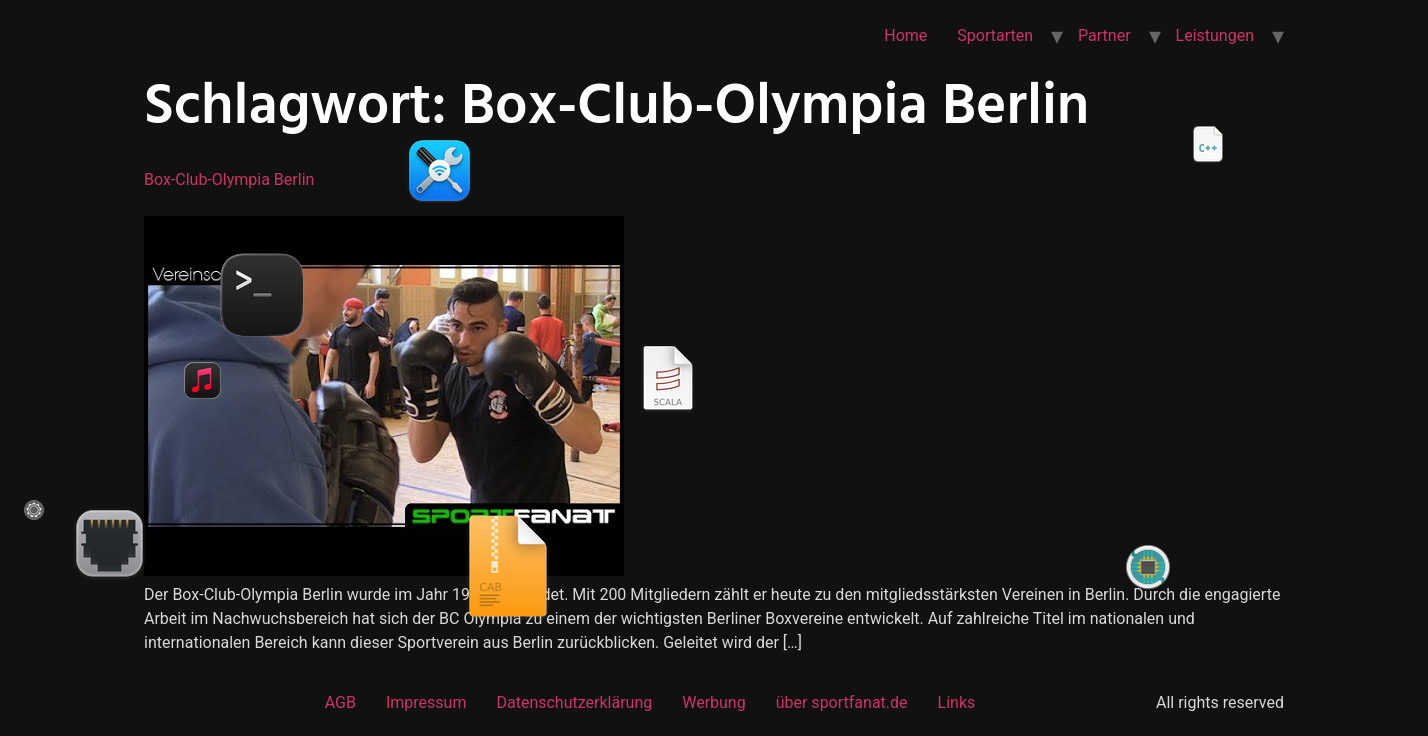 The image size is (1428, 736). Describe the element at coordinates (202, 380) in the screenshot. I see `open the Apple Music app` at that location.